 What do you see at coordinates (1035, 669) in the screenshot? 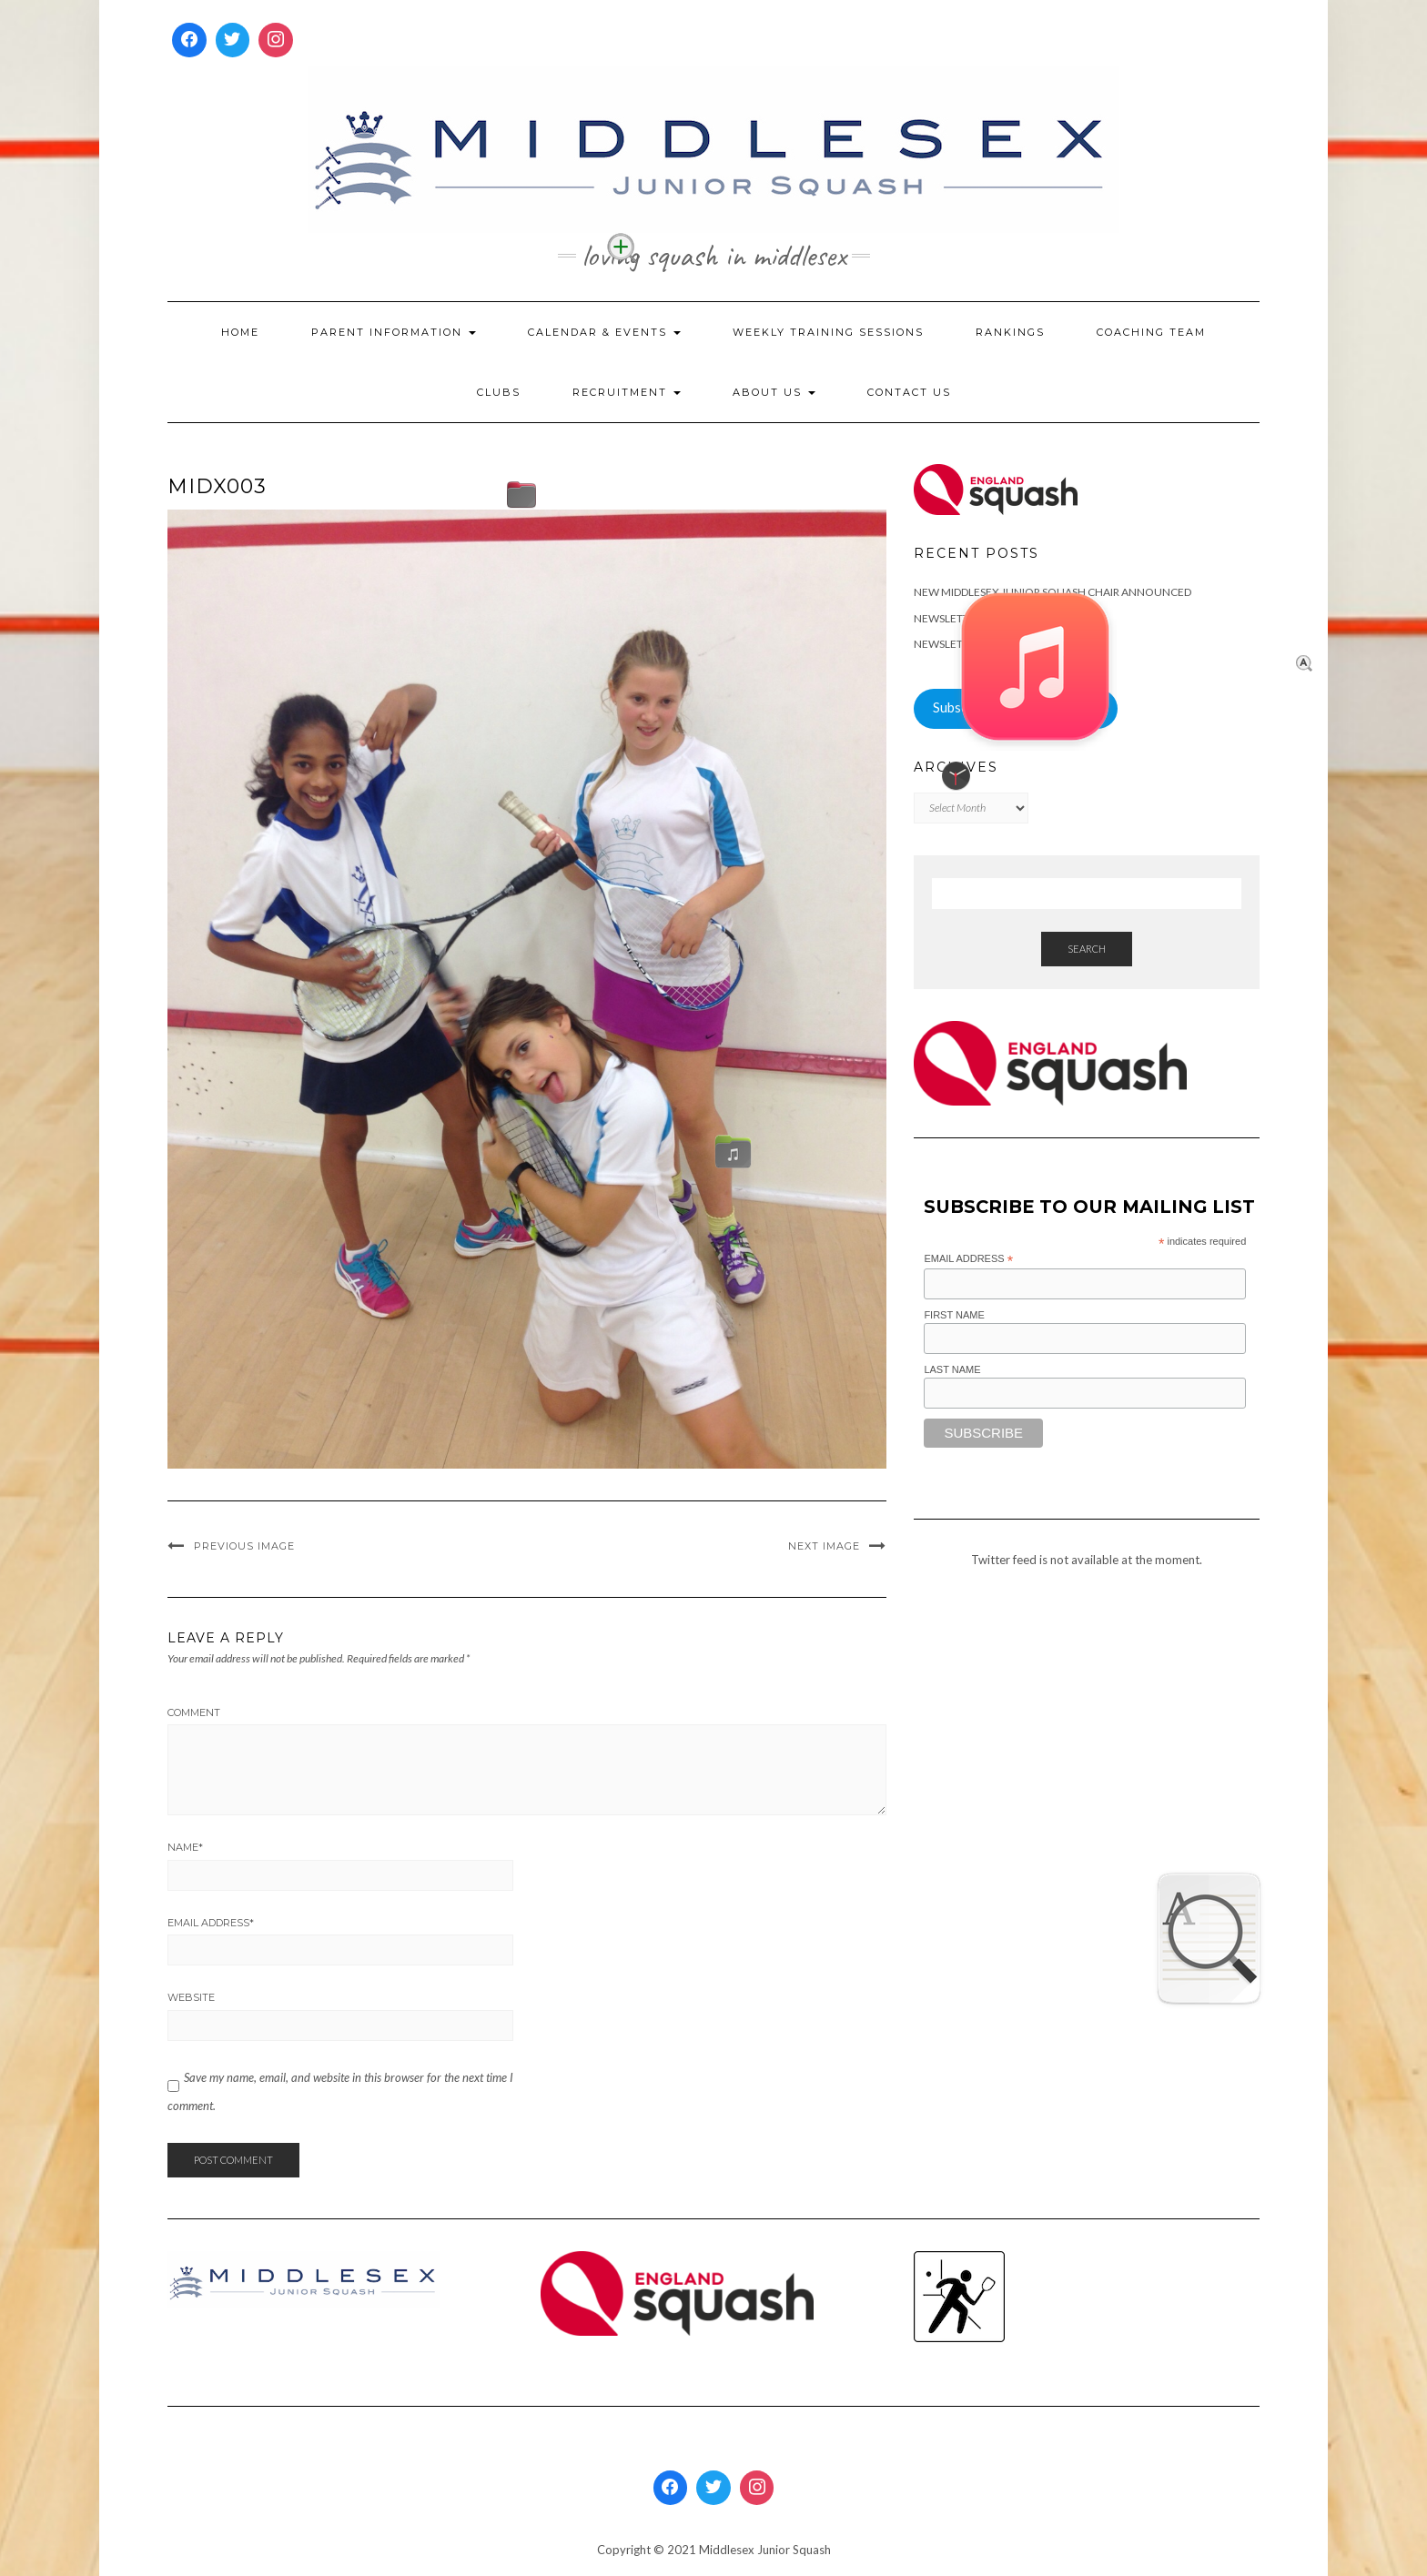
I see `open multimedia or music app settings` at bounding box center [1035, 669].